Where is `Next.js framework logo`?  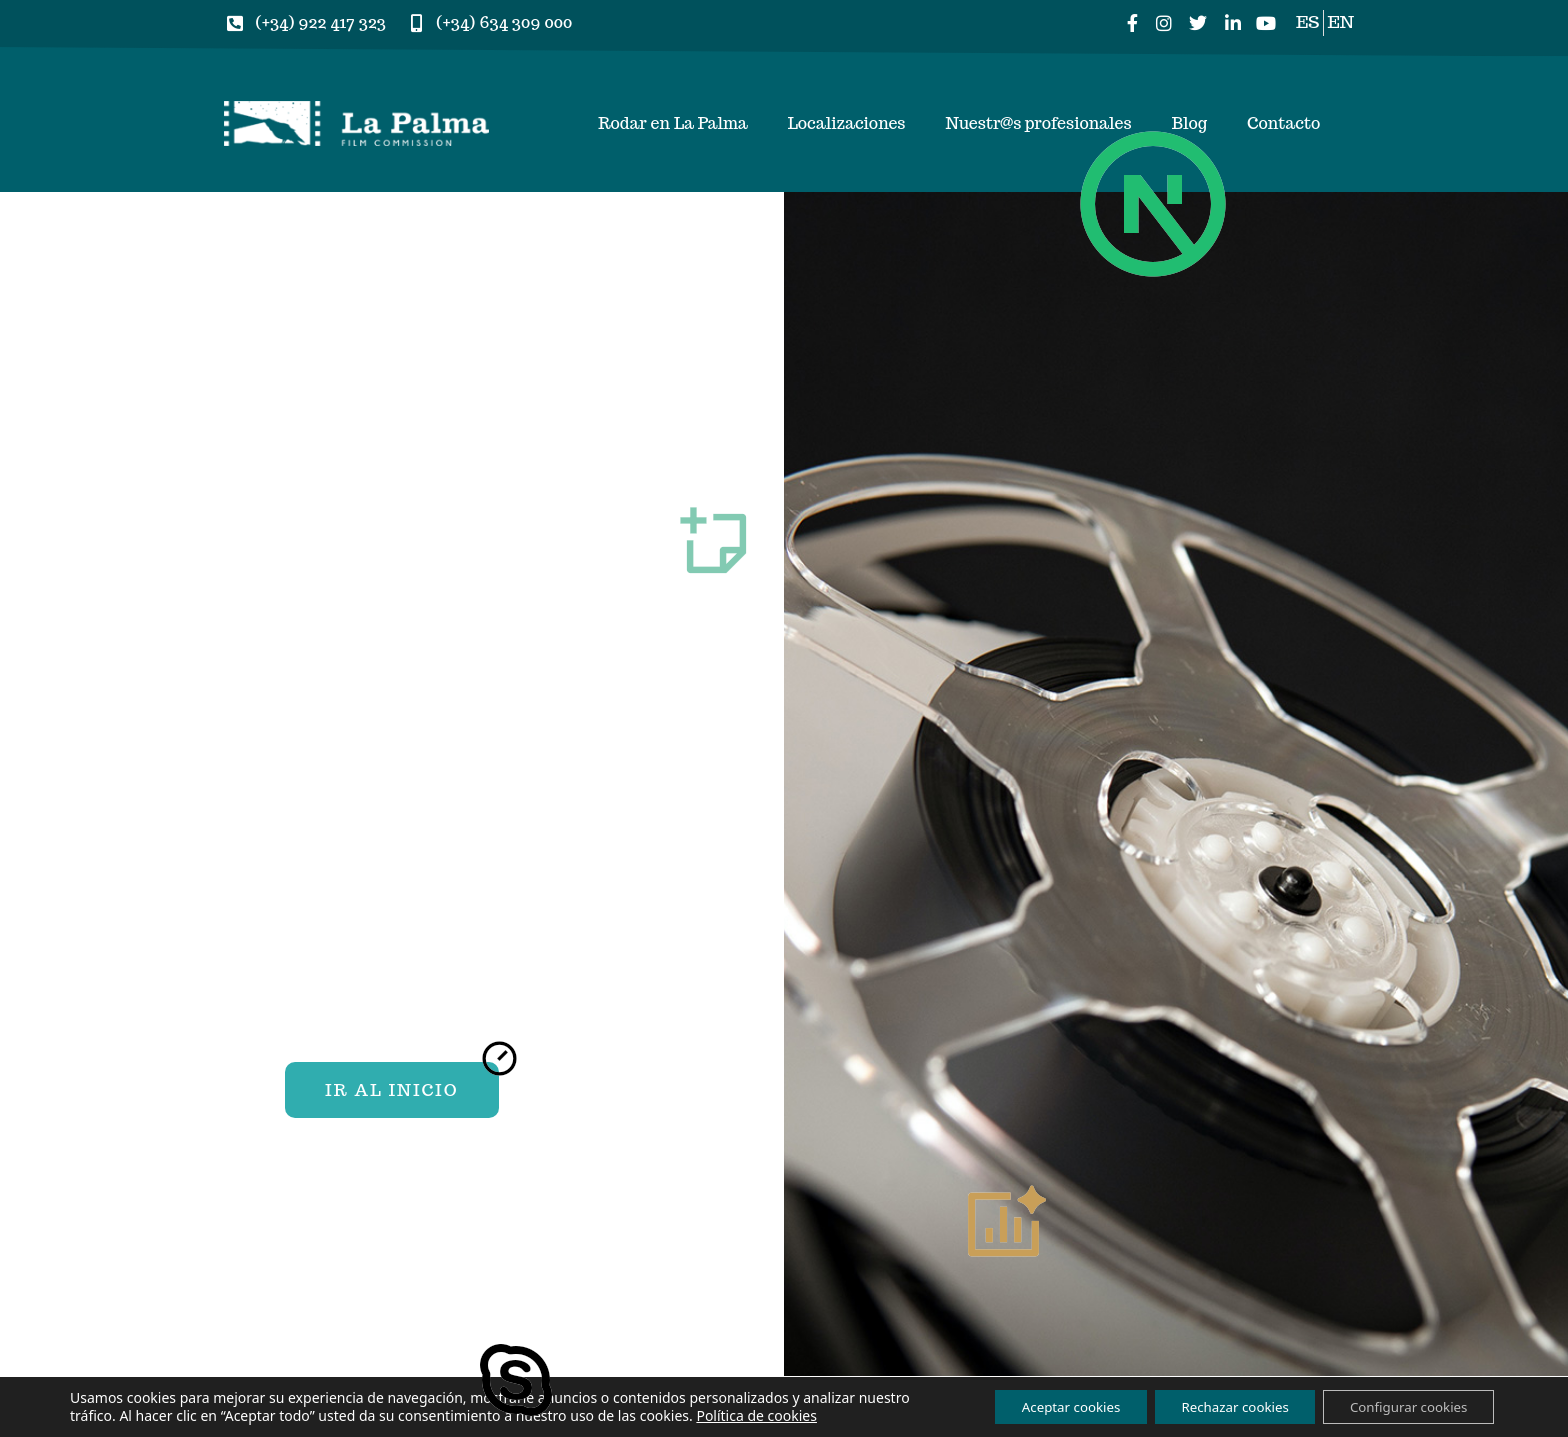
Next.js framework logo is located at coordinates (1153, 204).